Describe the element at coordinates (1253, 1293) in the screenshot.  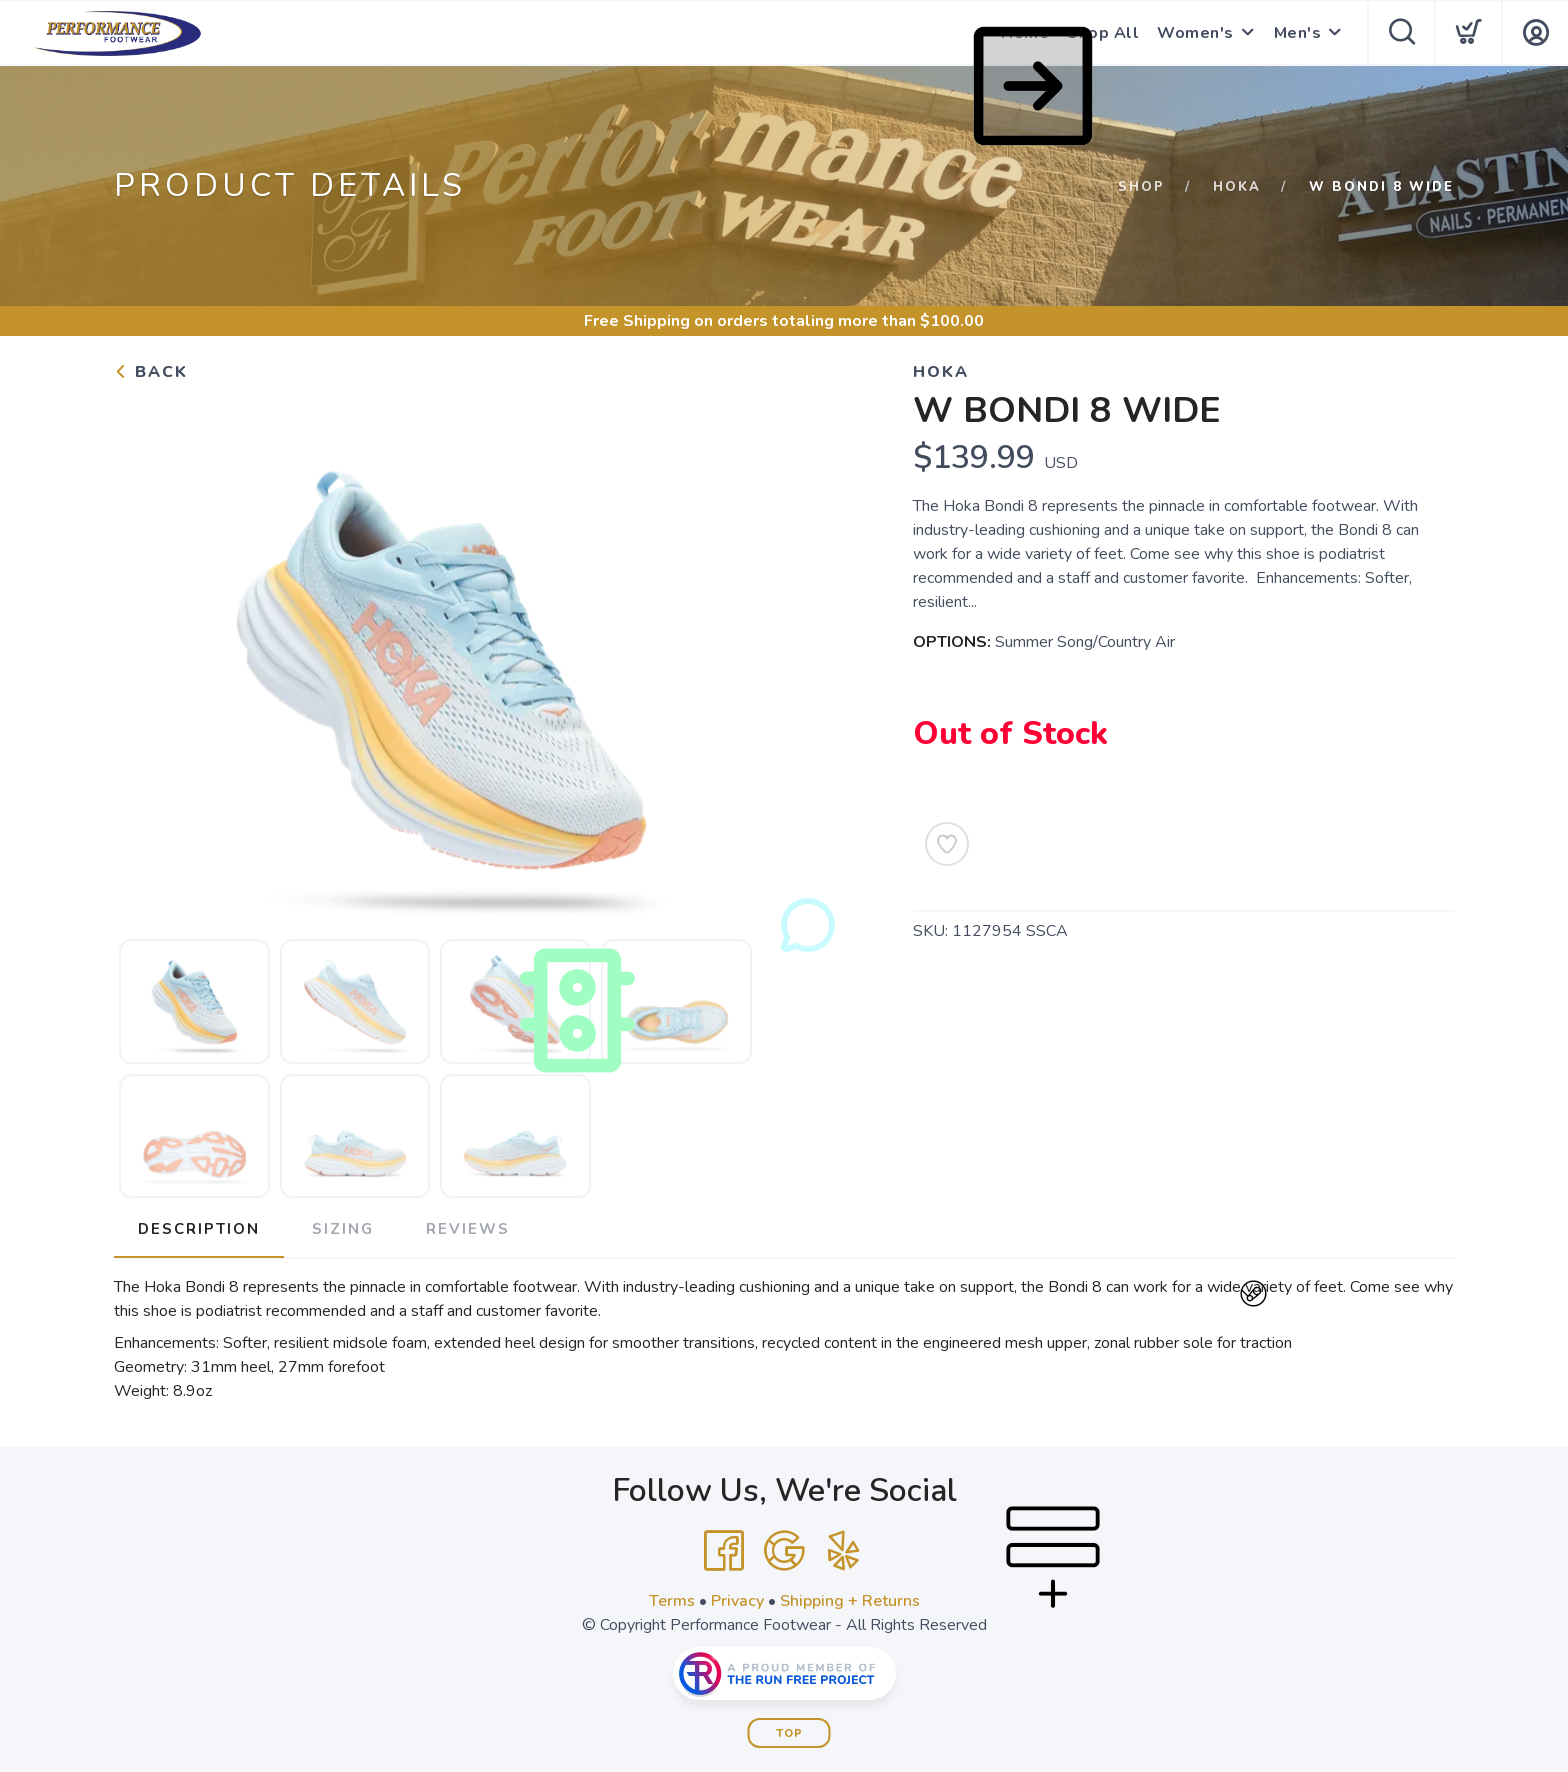
I see `open steam gaming platform` at that location.